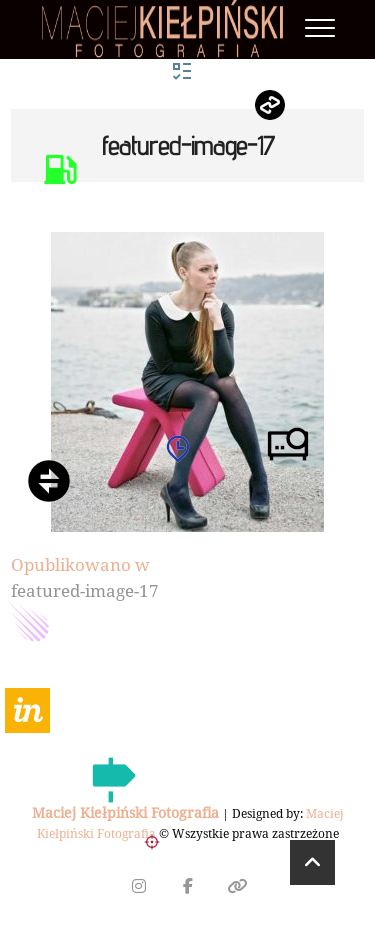 The width and height of the screenshot is (375, 925). What do you see at coordinates (27, 710) in the screenshot?
I see `open InVision app` at bounding box center [27, 710].